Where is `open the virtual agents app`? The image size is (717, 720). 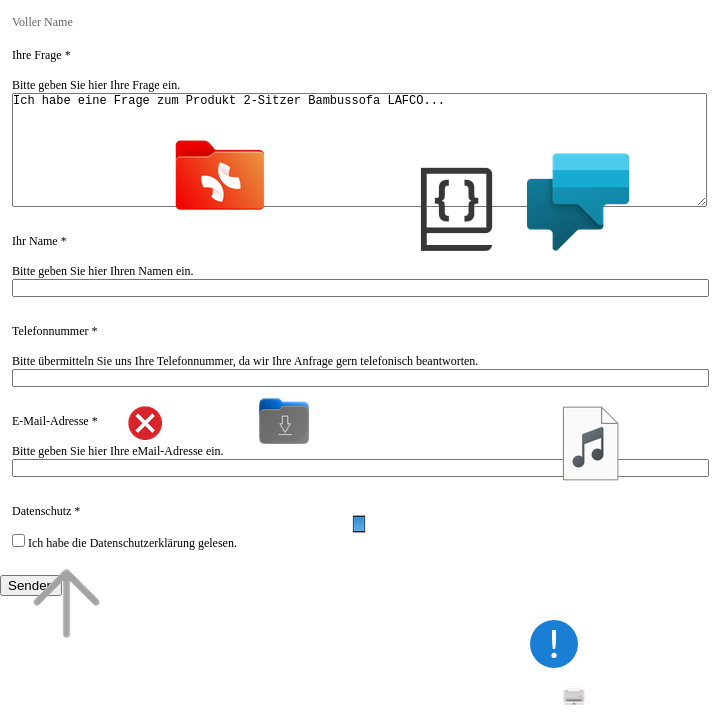
open the virtual agents app is located at coordinates (578, 200).